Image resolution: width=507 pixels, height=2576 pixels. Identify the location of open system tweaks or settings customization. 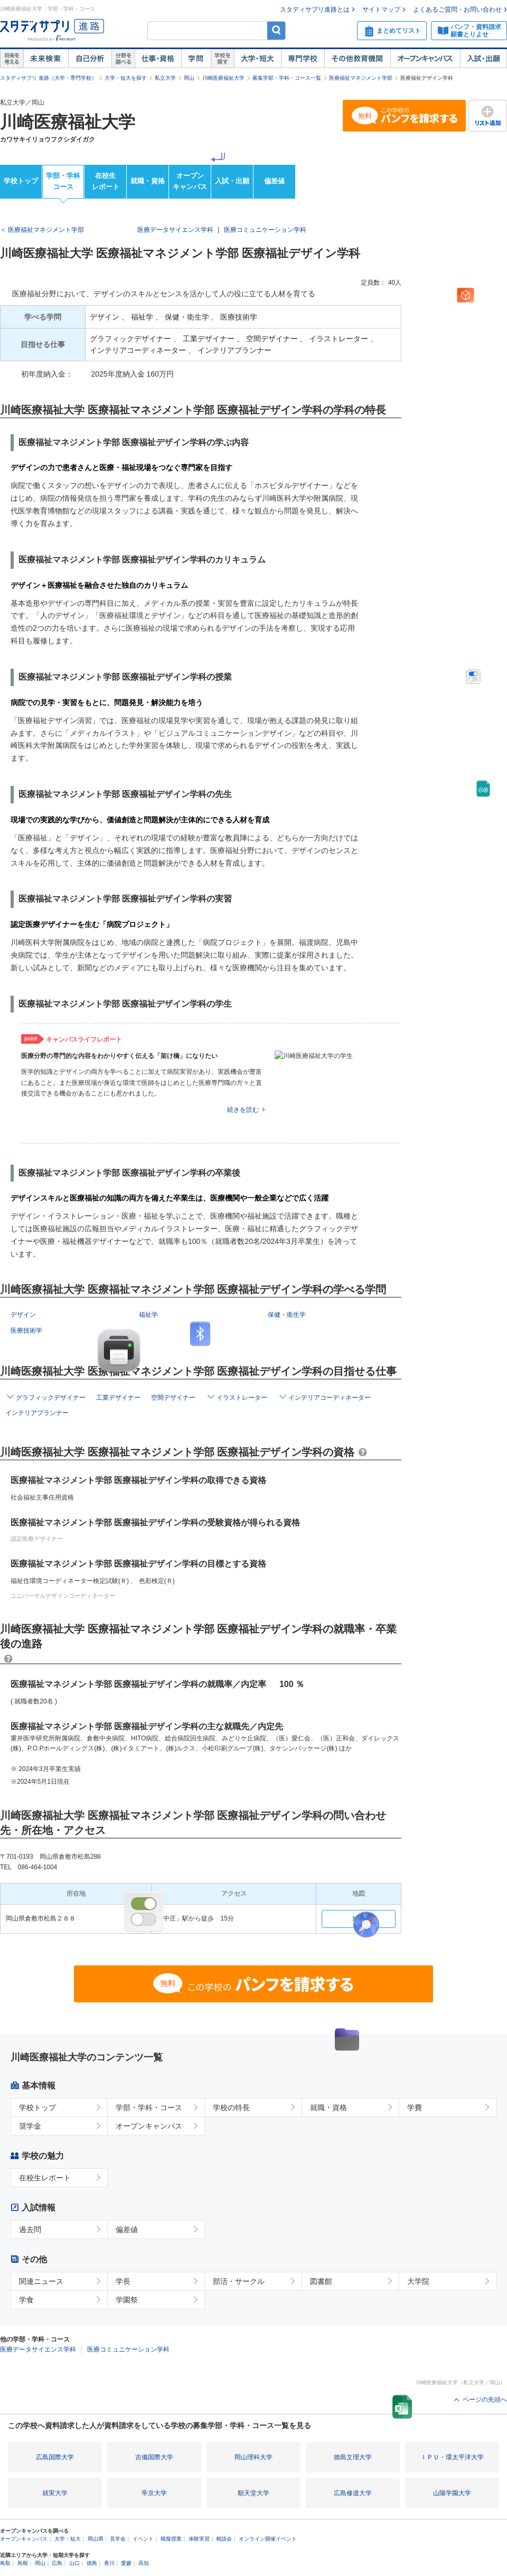
(473, 677).